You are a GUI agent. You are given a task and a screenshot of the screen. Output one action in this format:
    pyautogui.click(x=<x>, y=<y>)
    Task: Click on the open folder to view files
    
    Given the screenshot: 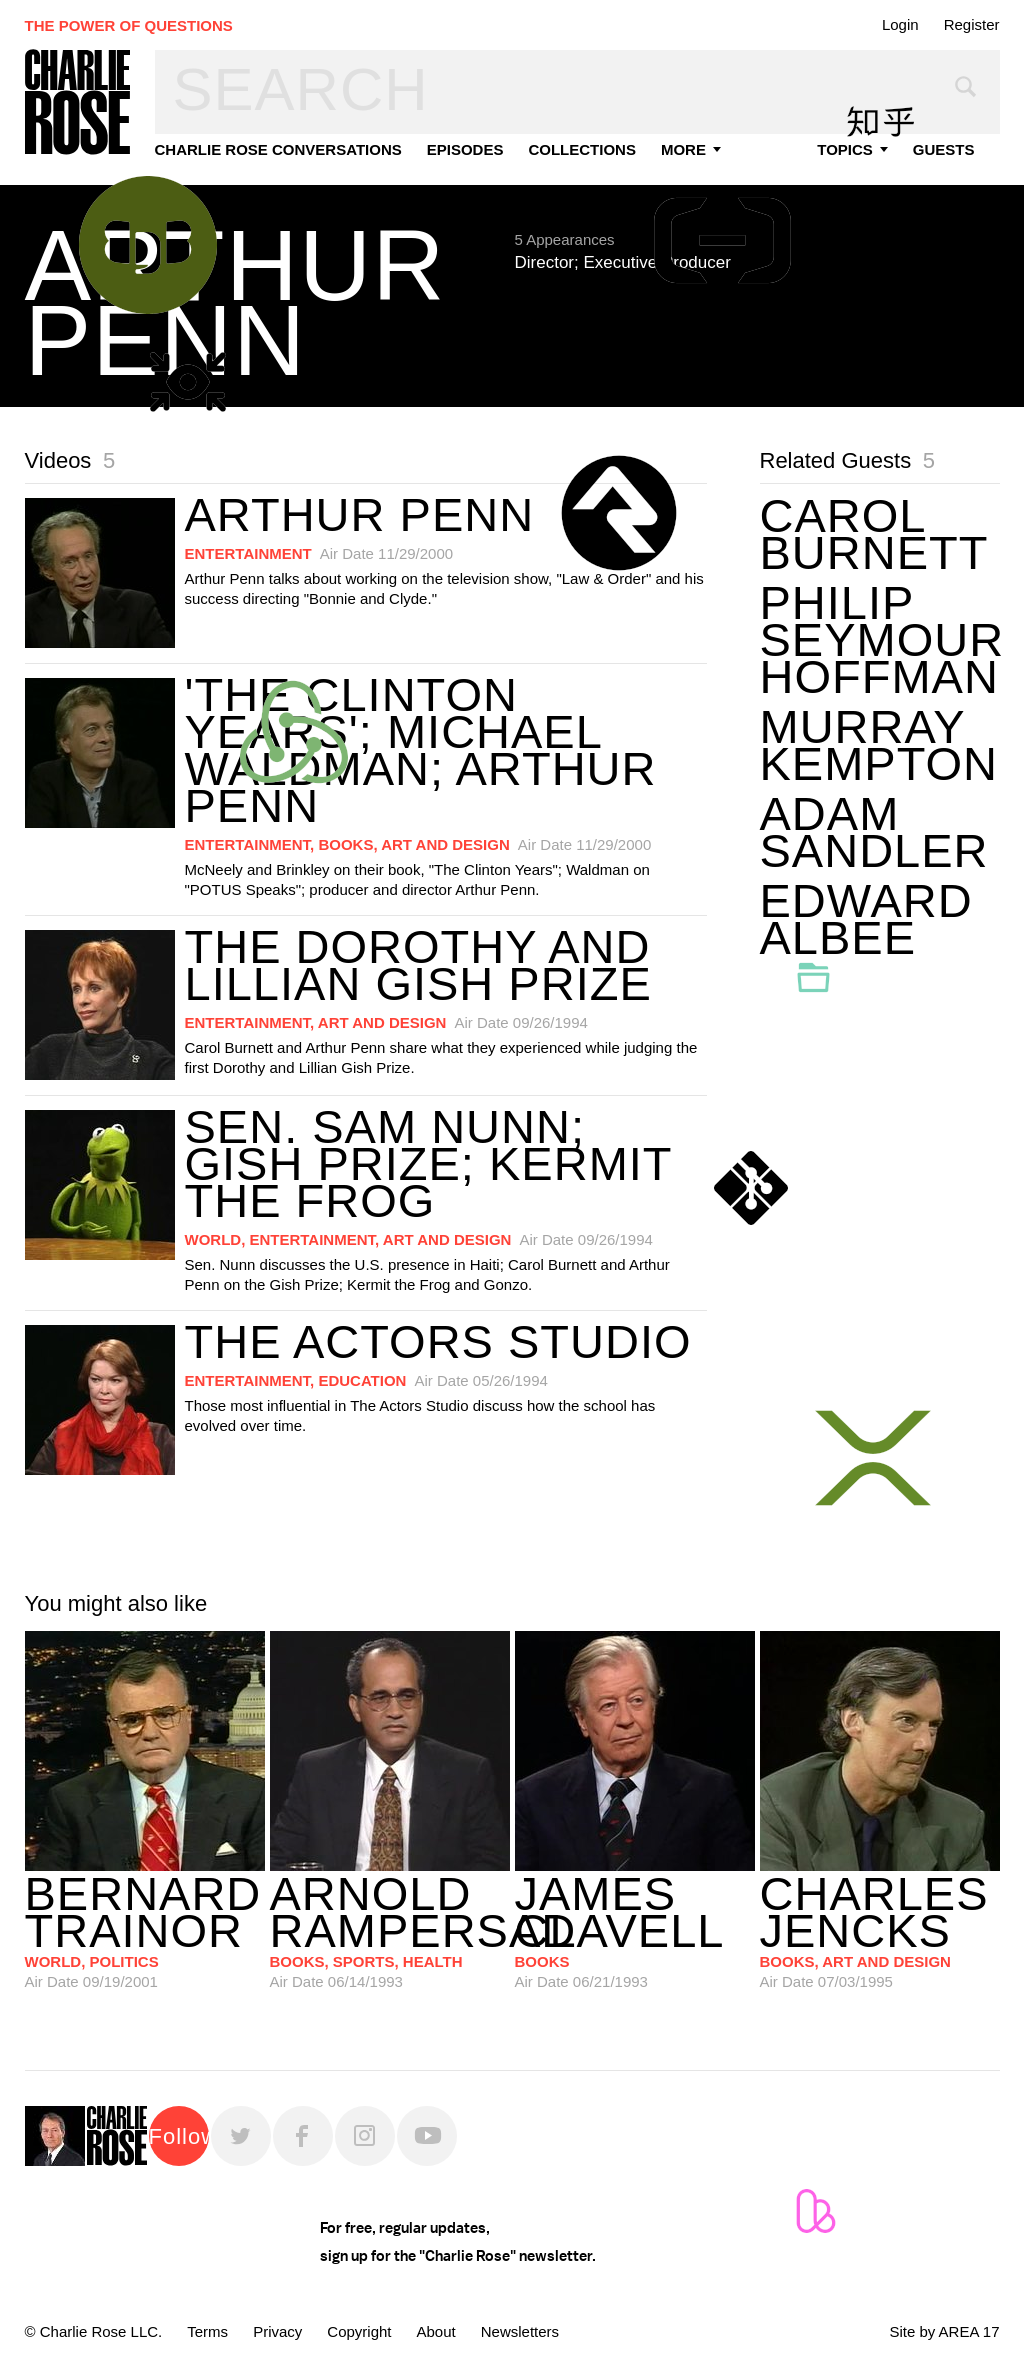 What is the action you would take?
    pyautogui.click(x=813, y=977)
    